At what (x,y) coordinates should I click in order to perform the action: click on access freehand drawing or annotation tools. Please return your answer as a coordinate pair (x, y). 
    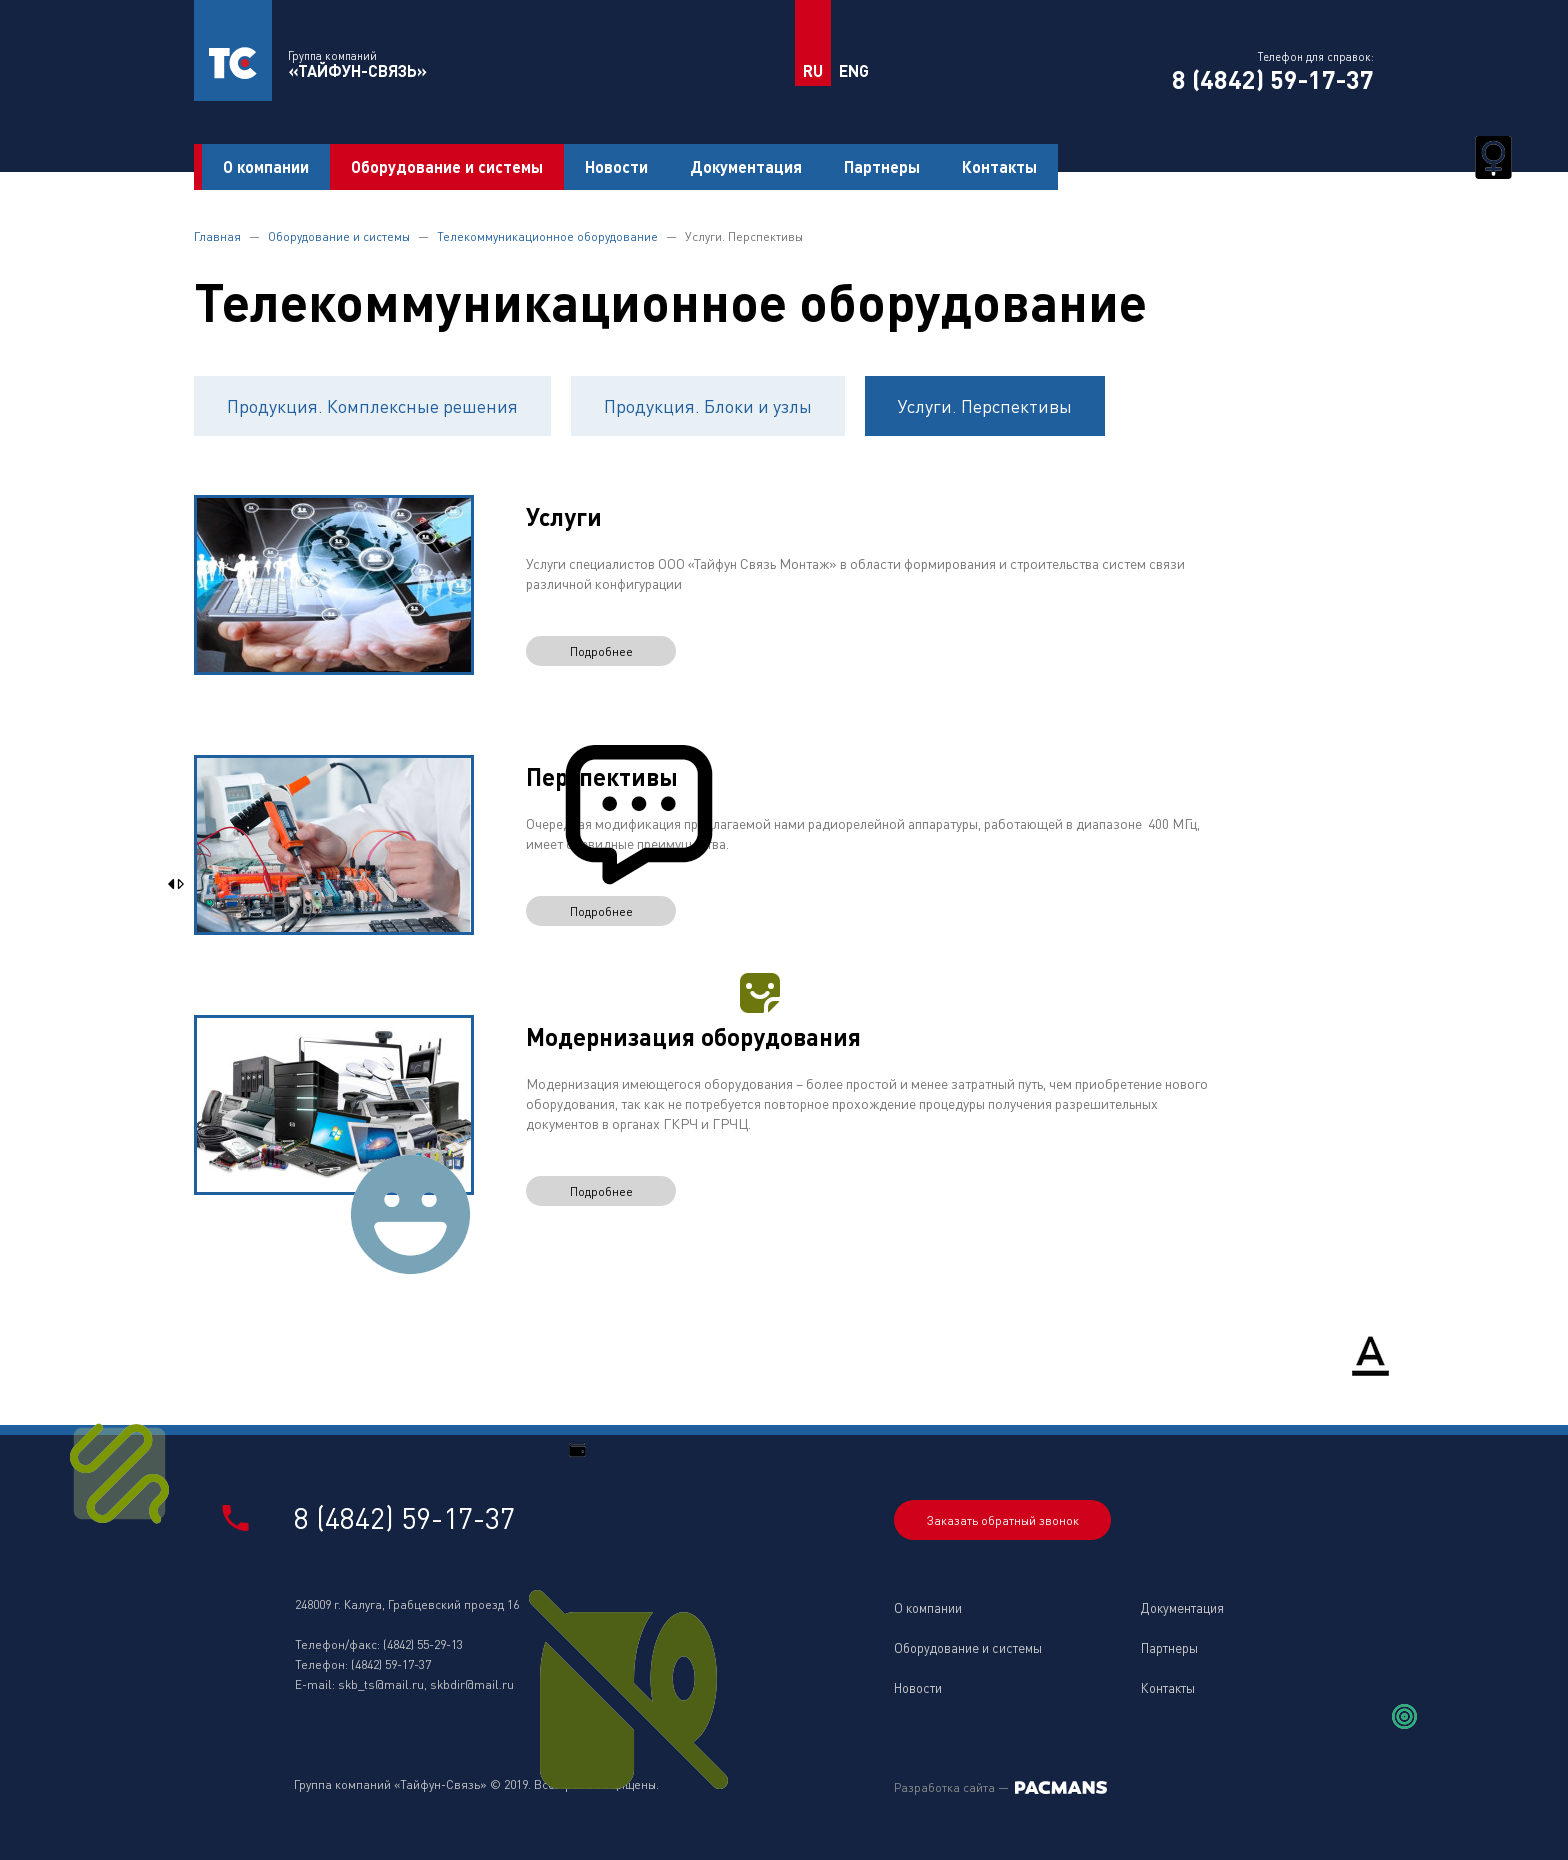
    Looking at the image, I should click on (119, 1473).